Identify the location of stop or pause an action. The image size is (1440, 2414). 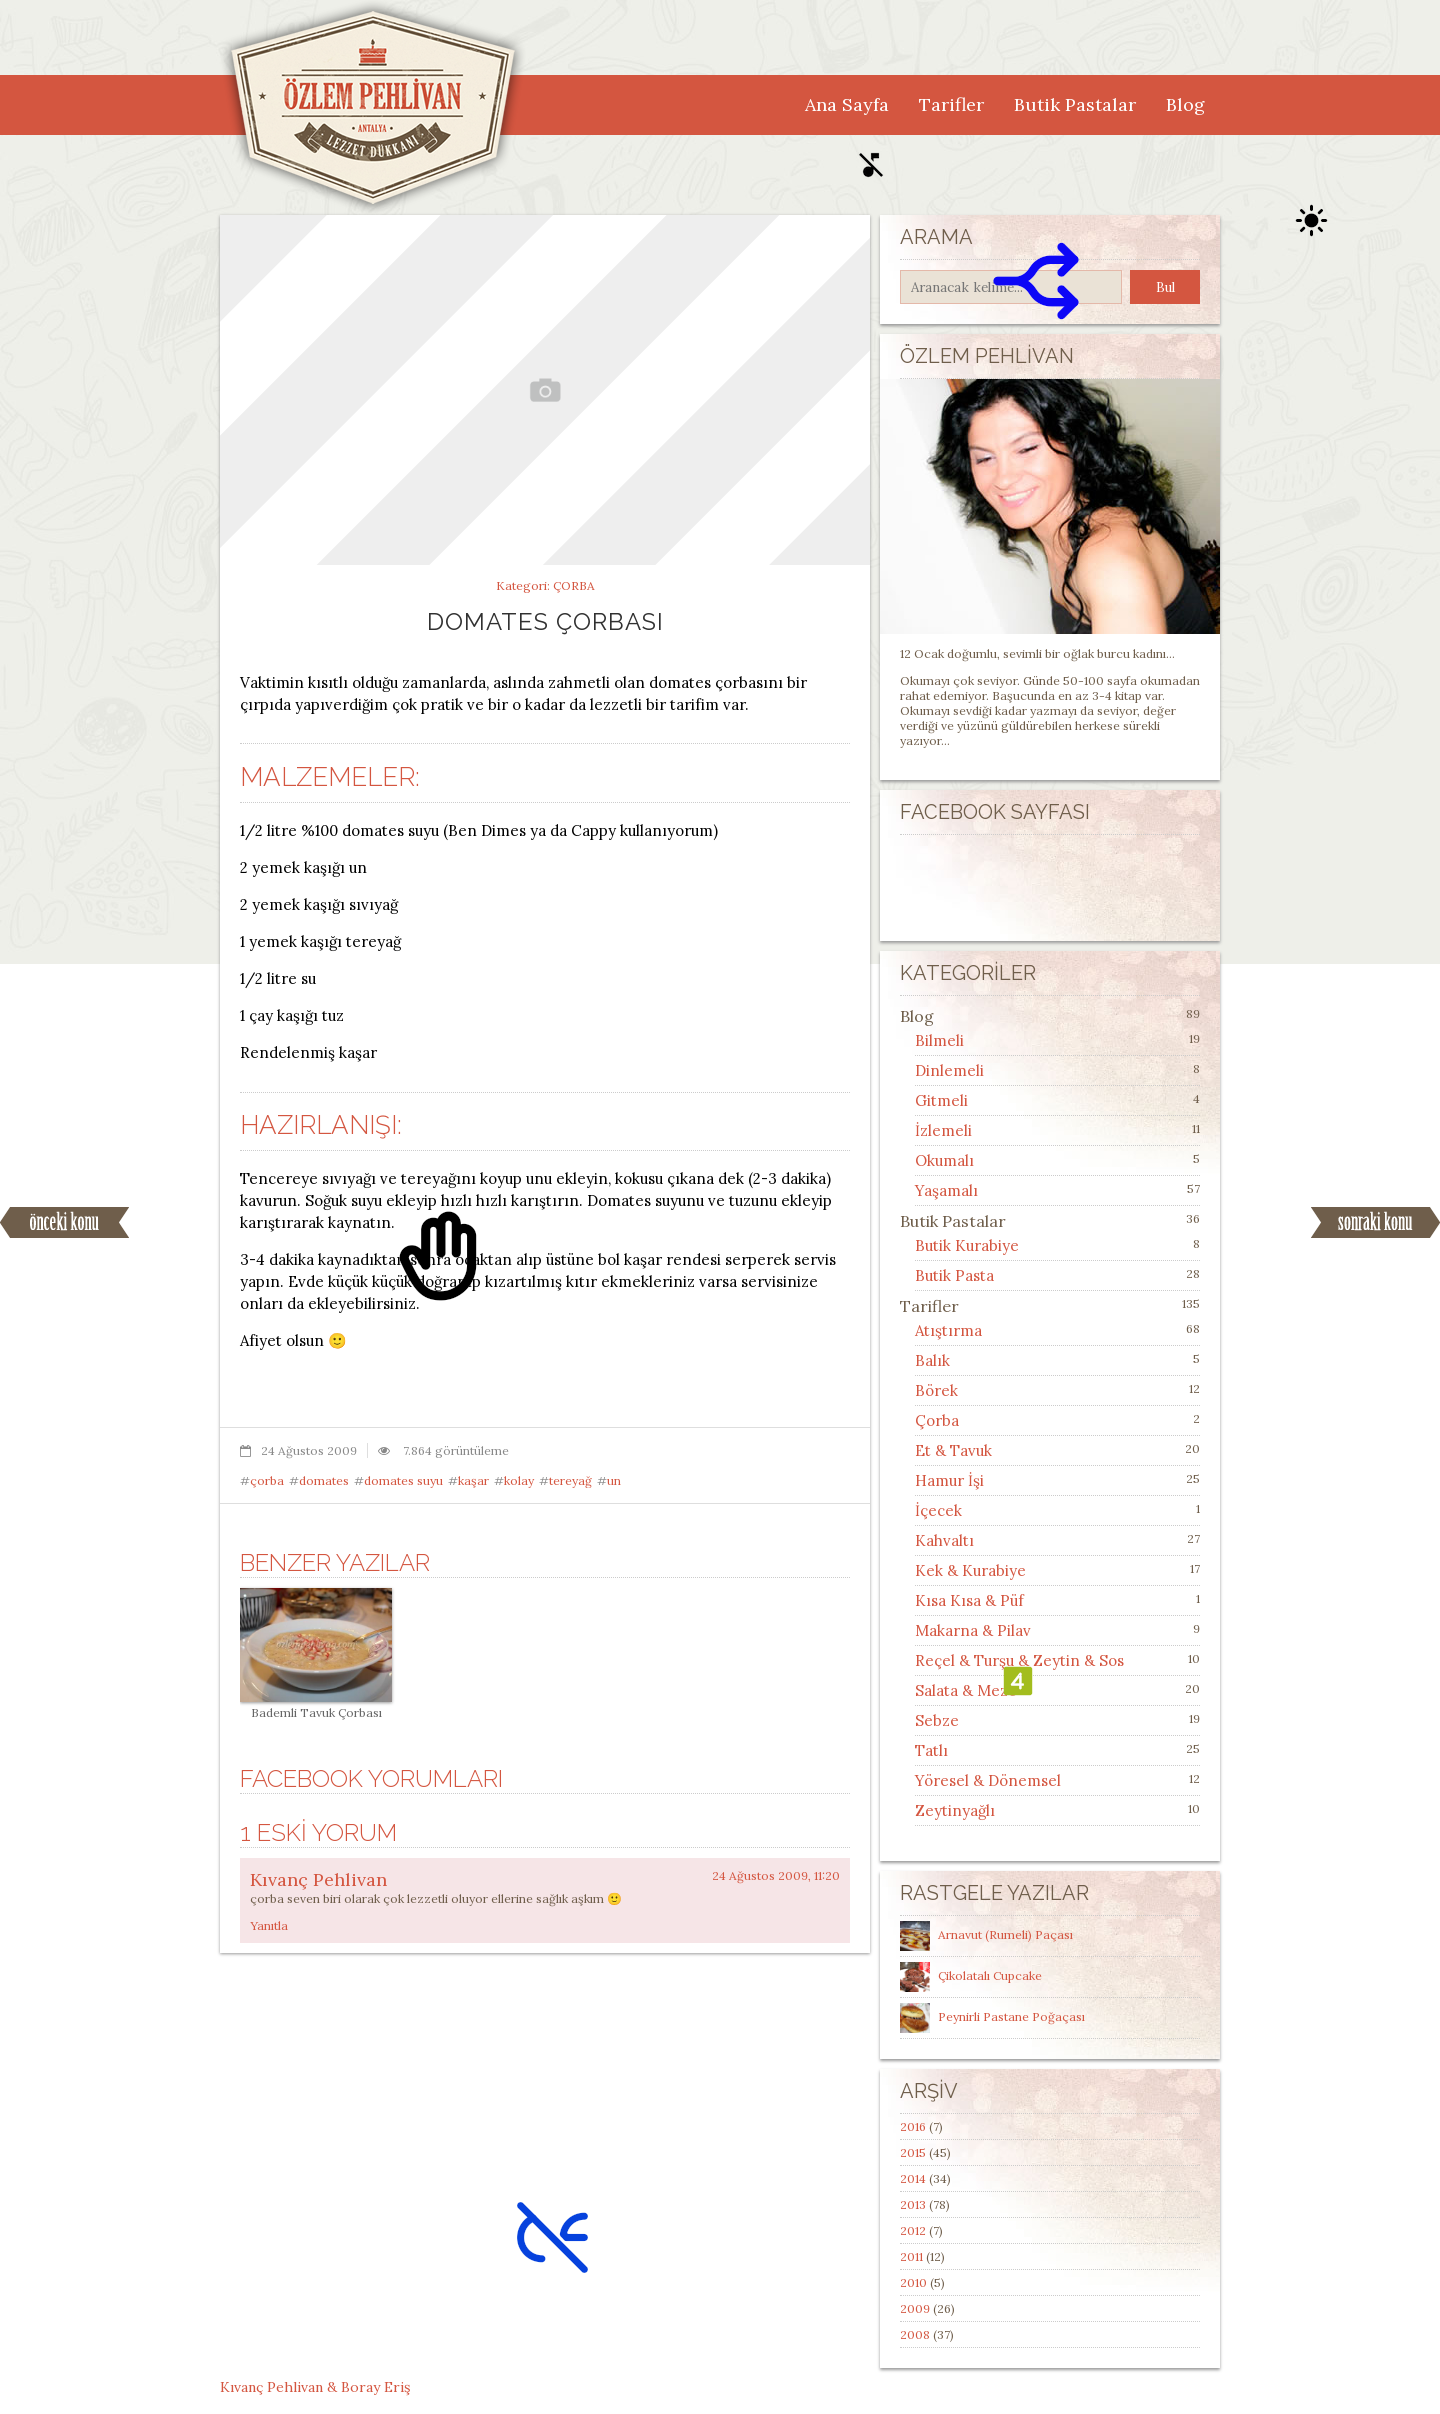
(441, 1256).